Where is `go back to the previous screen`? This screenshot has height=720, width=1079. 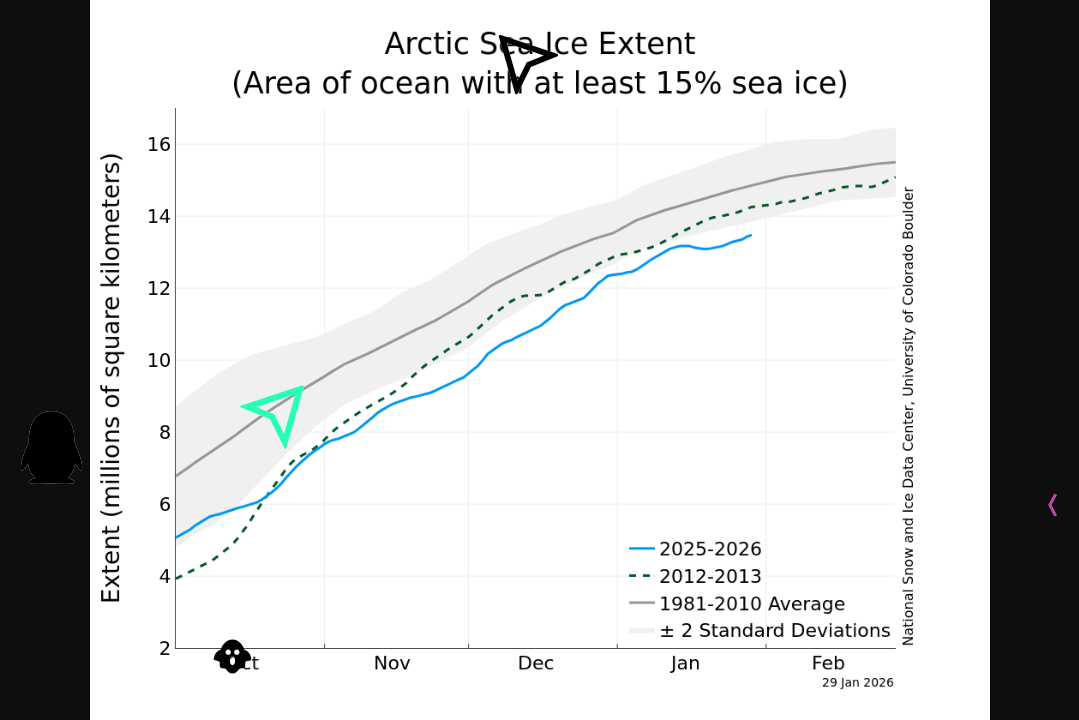 go back to the previous screen is located at coordinates (1053, 505).